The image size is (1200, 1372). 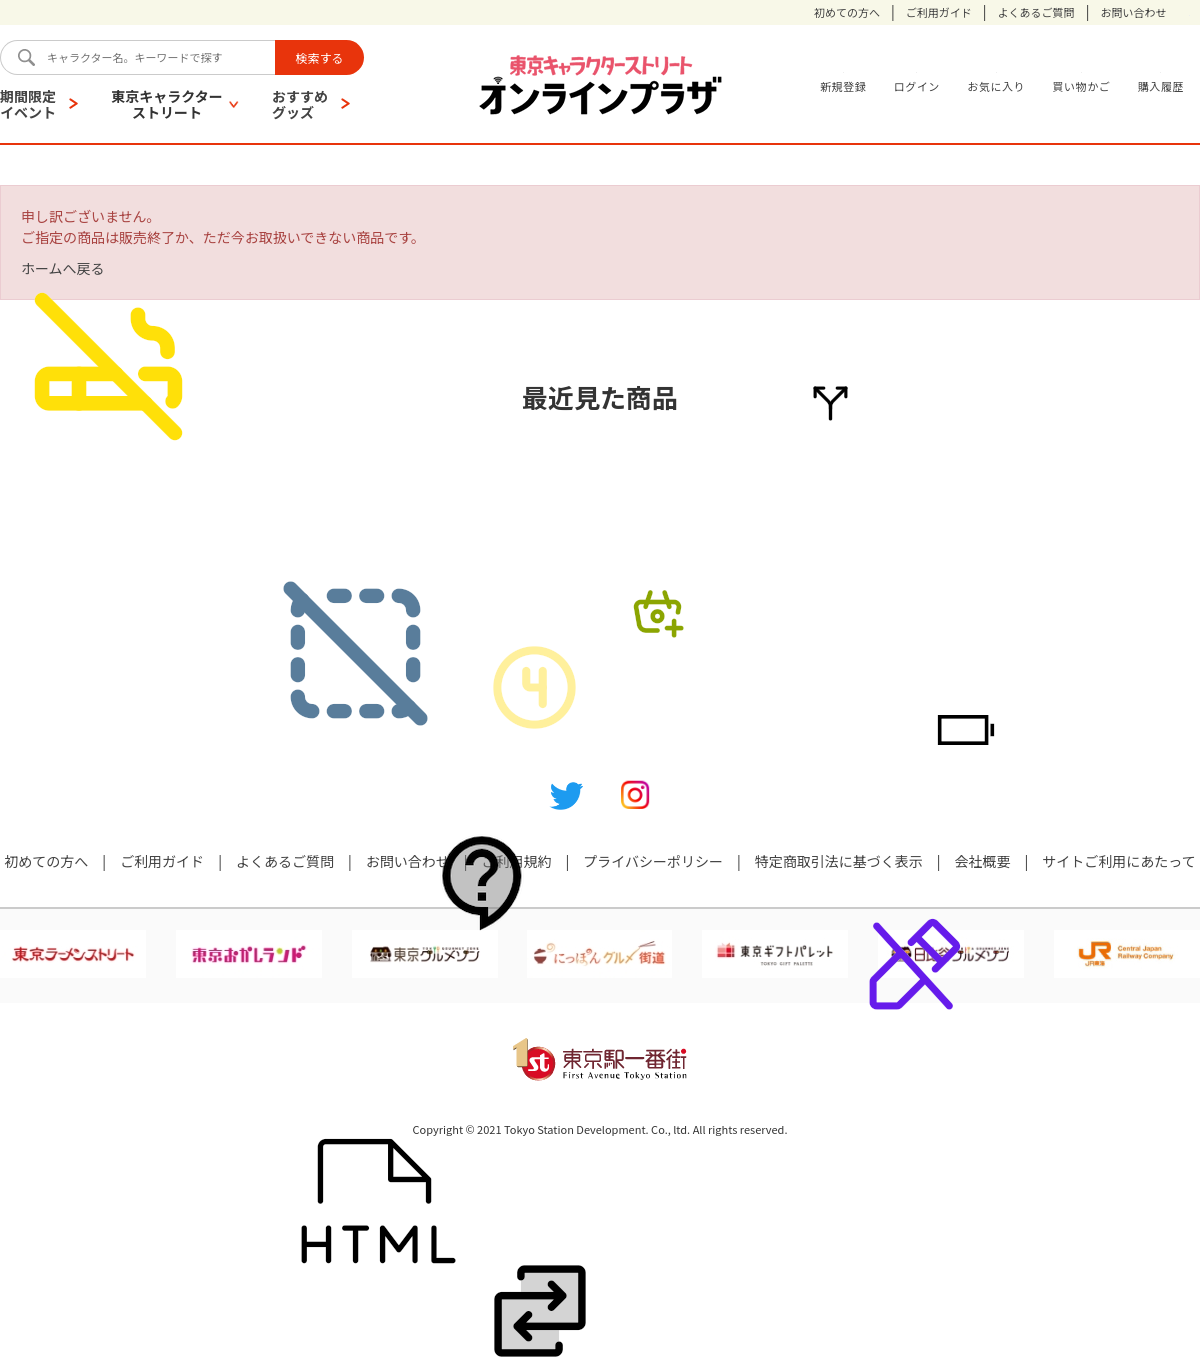 What do you see at coordinates (355, 653) in the screenshot?
I see `disable marquee selection tool` at bounding box center [355, 653].